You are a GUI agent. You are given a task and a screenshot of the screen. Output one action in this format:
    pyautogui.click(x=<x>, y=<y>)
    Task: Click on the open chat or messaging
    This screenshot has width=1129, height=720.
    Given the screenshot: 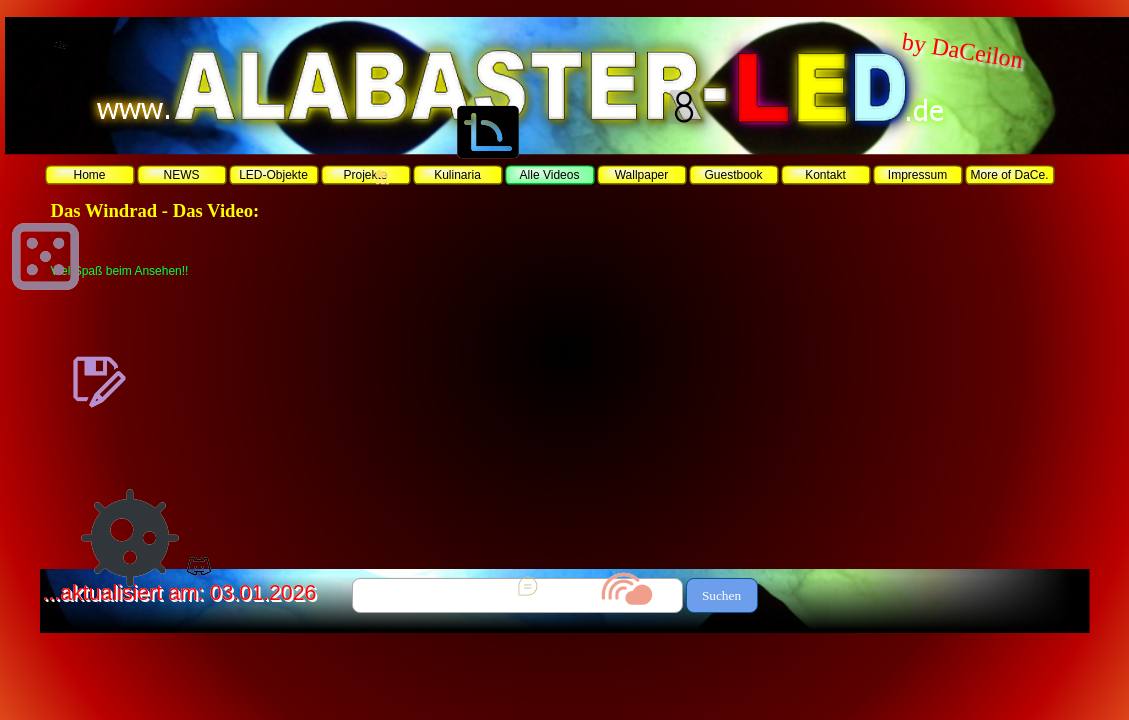 What is the action you would take?
    pyautogui.click(x=527, y=586)
    